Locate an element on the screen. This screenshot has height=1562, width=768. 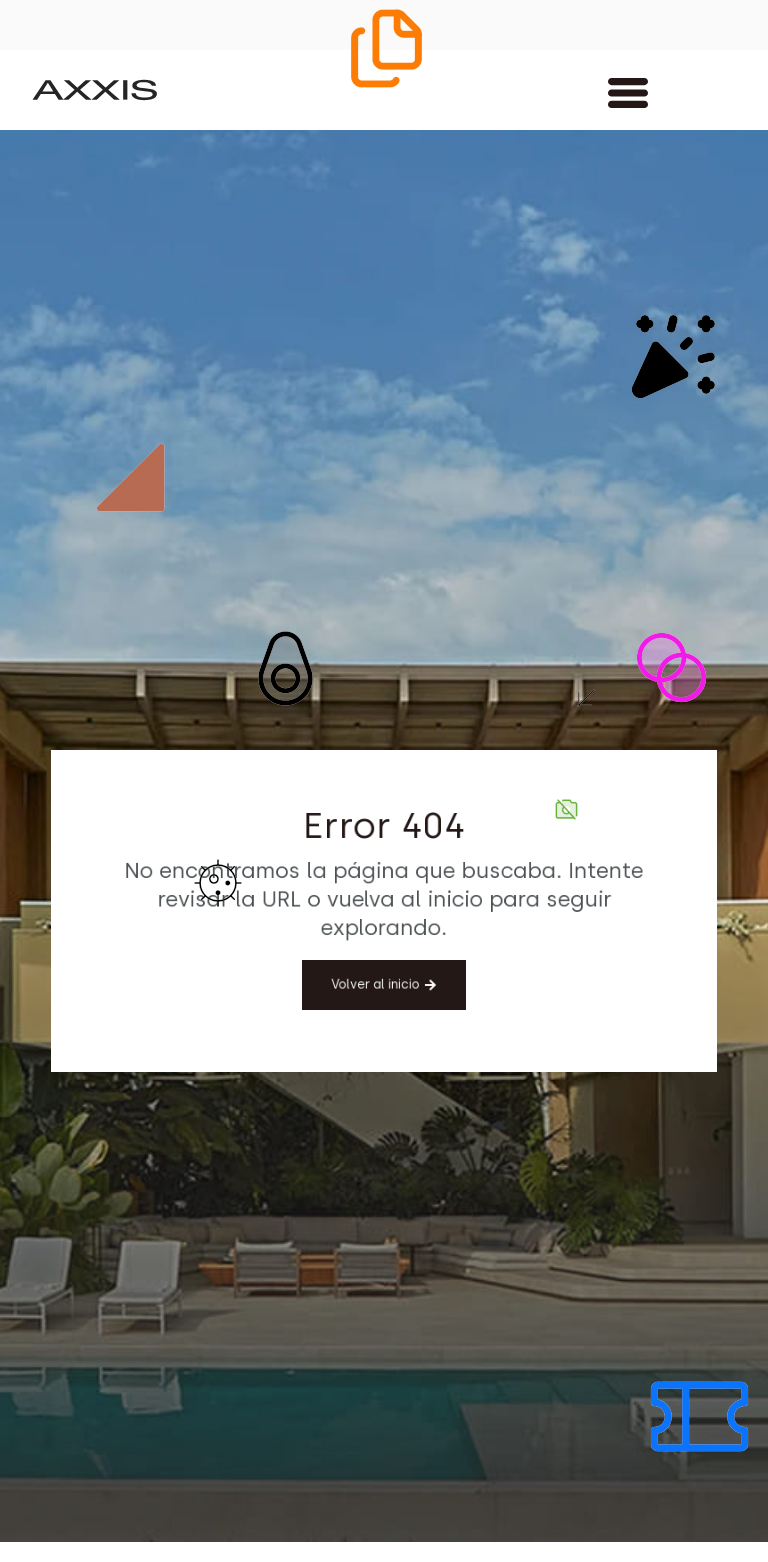
resize element by dragging corner is located at coordinates (135, 482).